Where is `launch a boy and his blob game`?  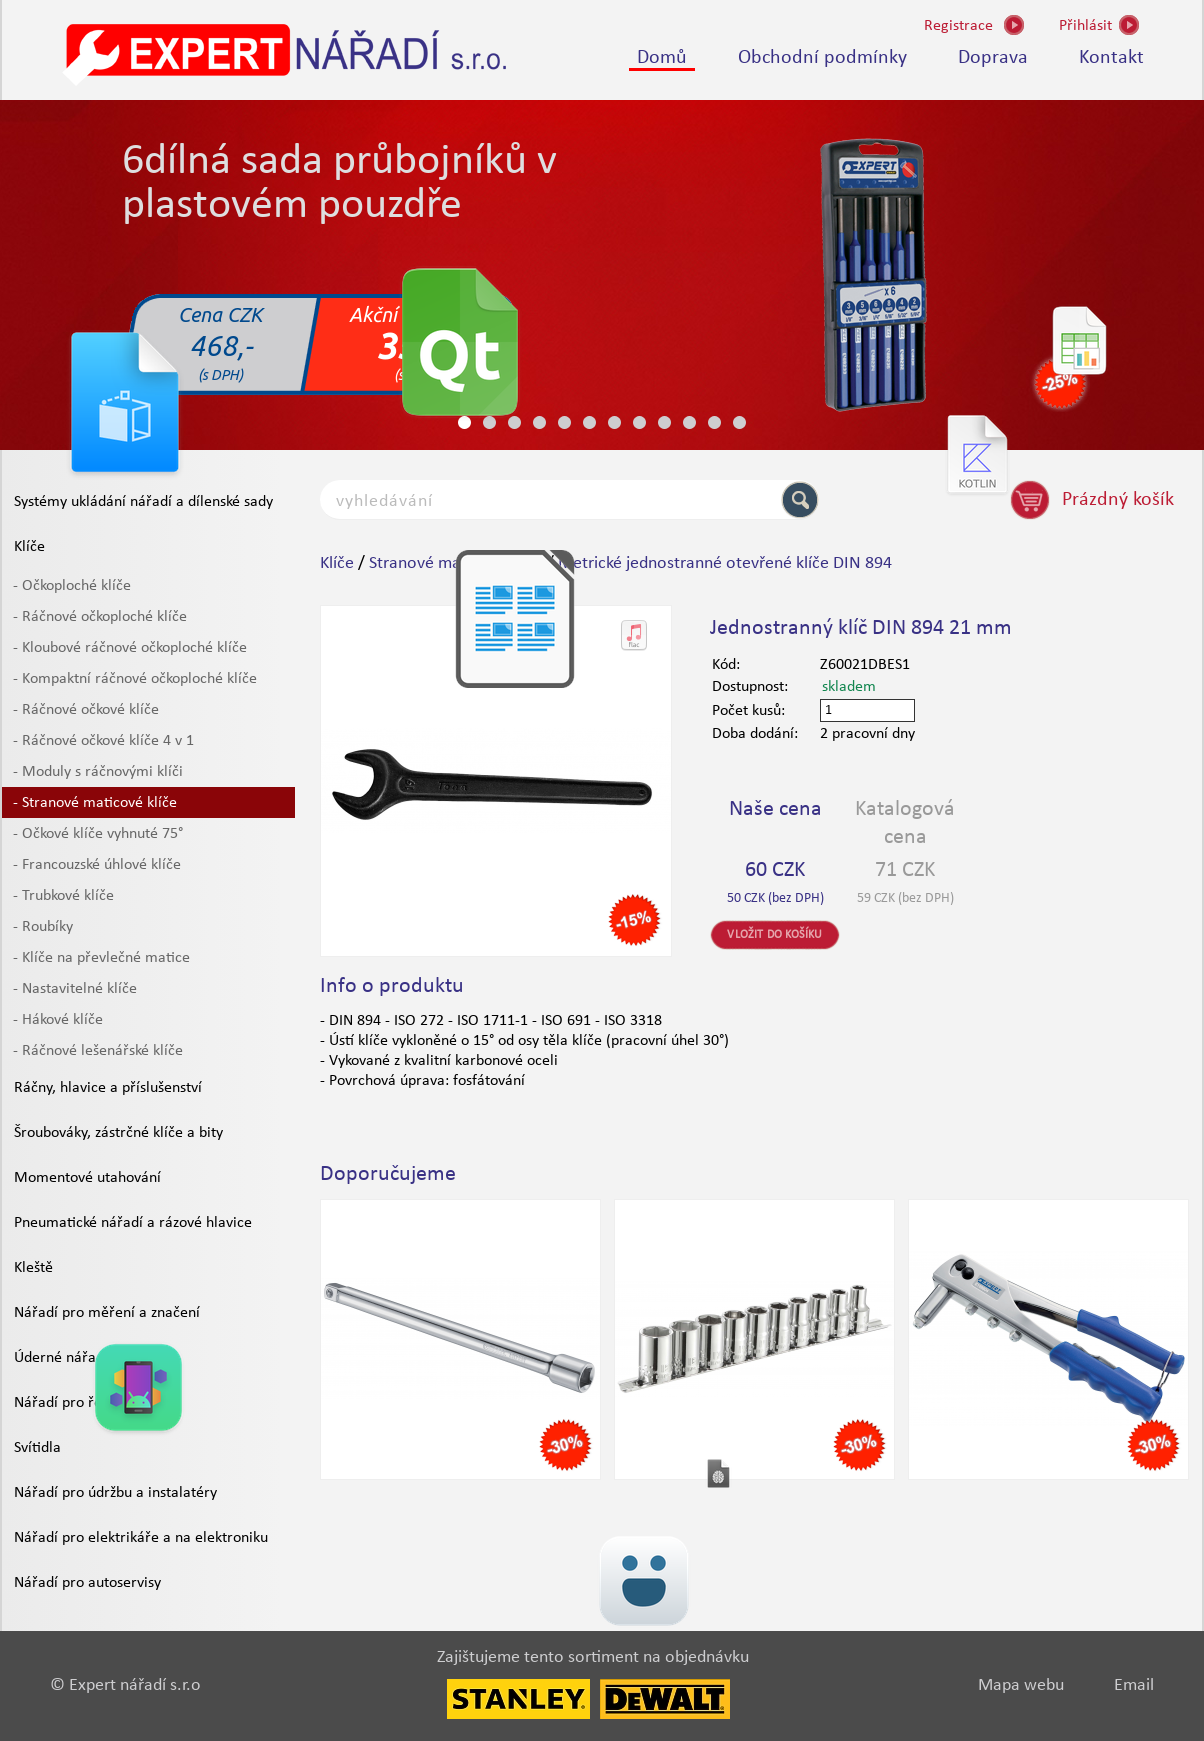 launch a boy and his blob game is located at coordinates (644, 1581).